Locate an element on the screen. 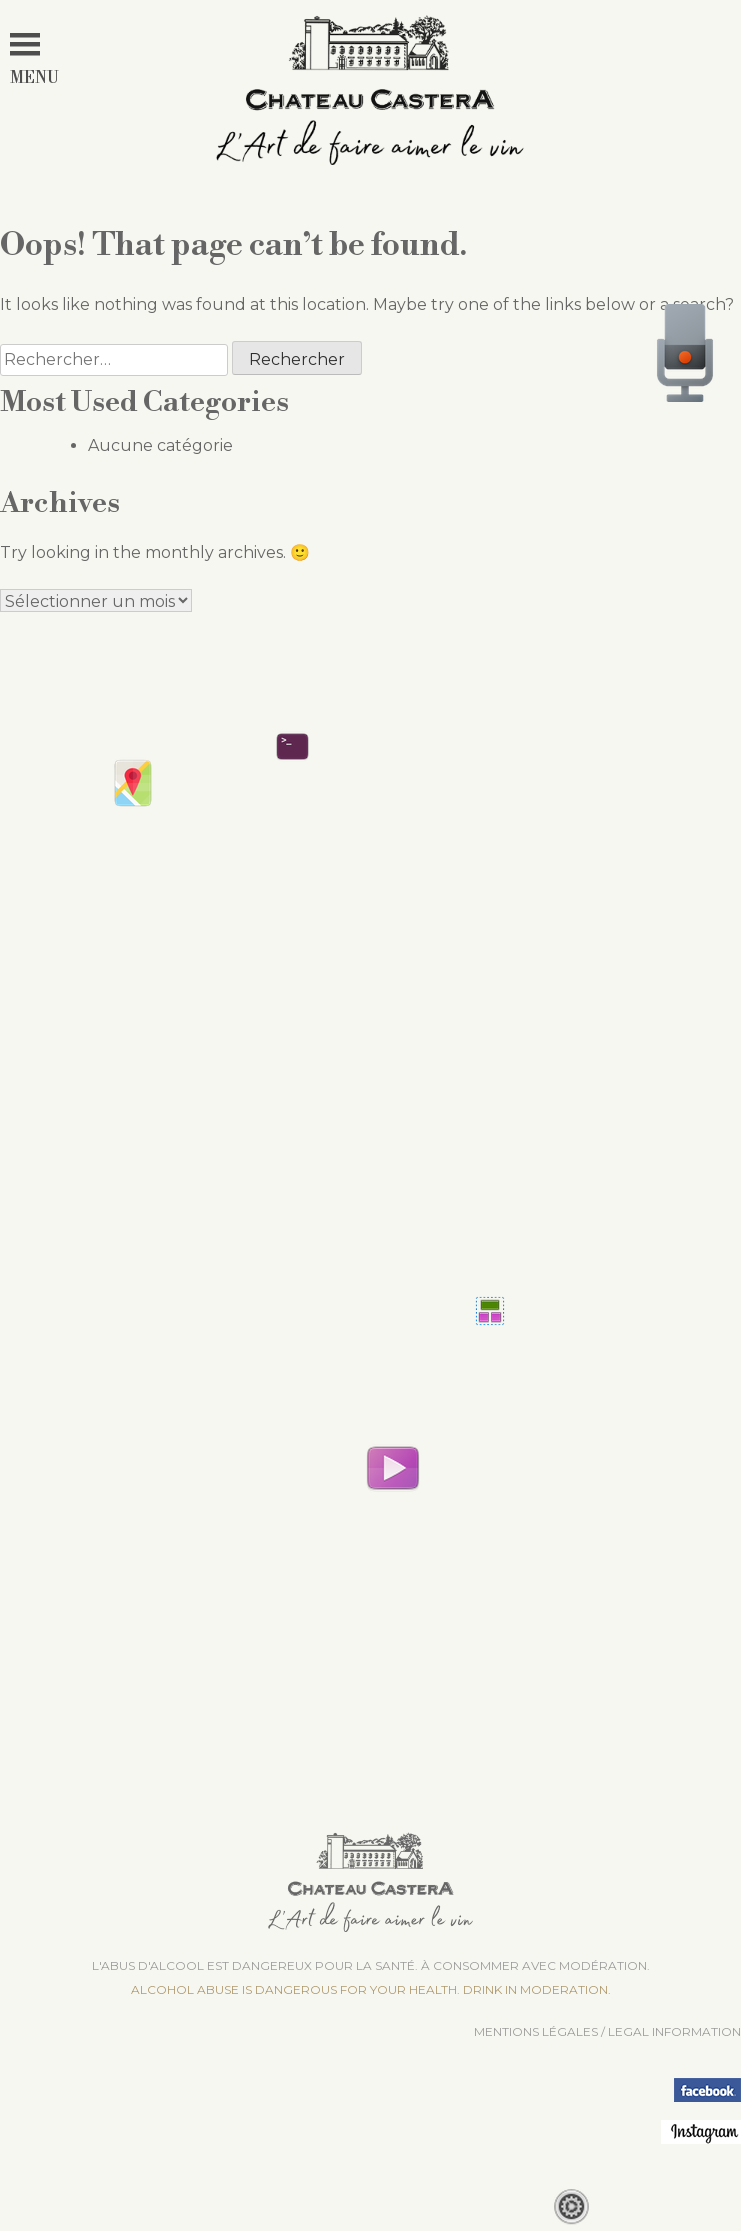 The width and height of the screenshot is (741, 2231). open system settings is located at coordinates (571, 2206).